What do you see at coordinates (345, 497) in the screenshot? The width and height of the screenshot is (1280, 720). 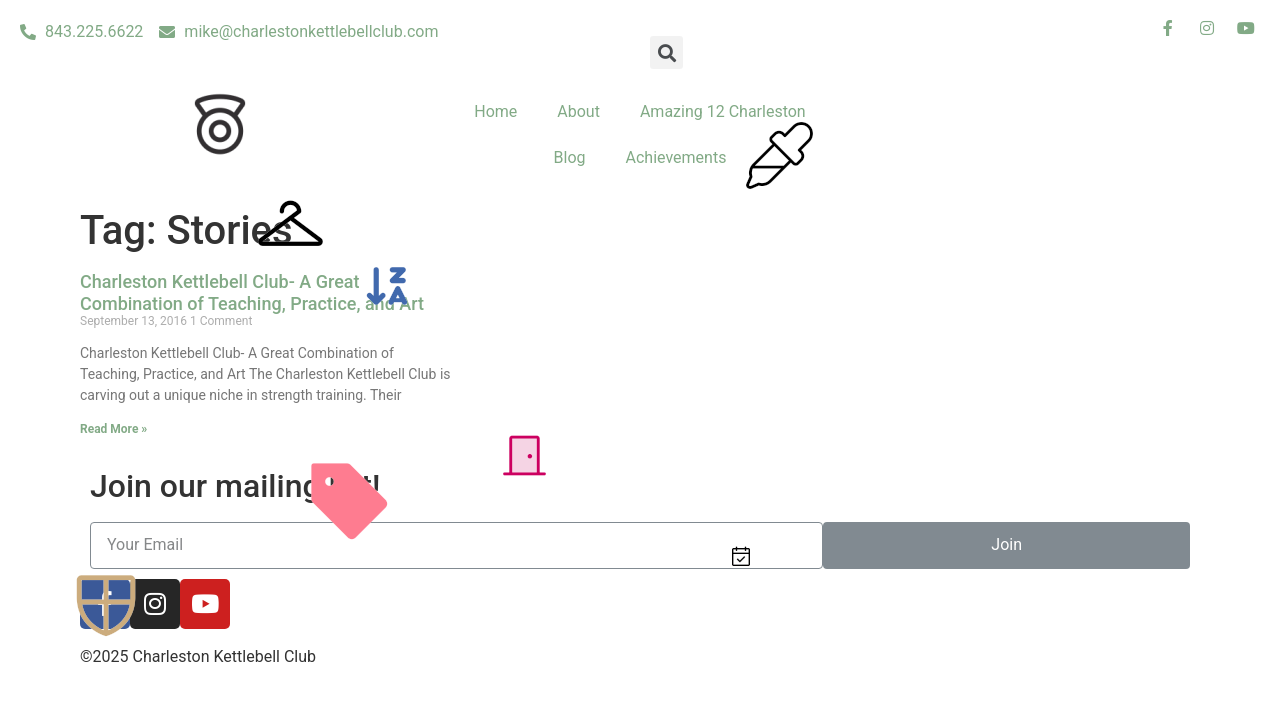 I see `add a tag or label to an item` at bounding box center [345, 497].